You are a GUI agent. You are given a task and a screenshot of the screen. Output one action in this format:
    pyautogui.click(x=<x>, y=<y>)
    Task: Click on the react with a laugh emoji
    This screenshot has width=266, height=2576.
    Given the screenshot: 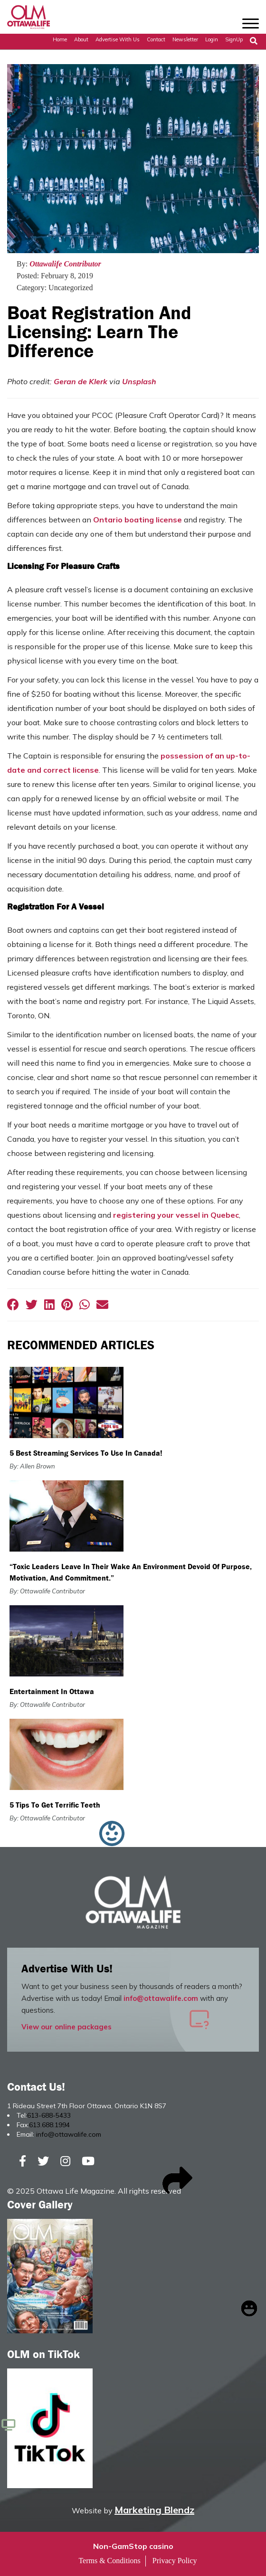 What is the action you would take?
    pyautogui.click(x=249, y=2308)
    